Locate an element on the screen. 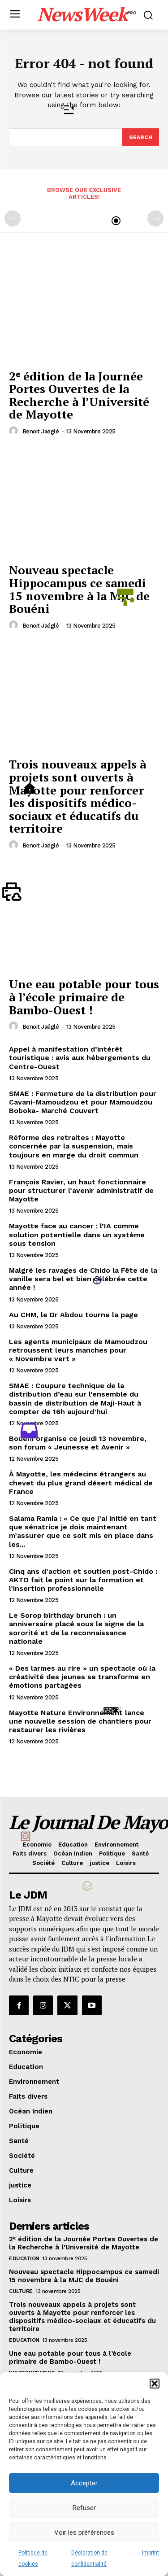  collapse or hide the sidebar menu is located at coordinates (69, 109).